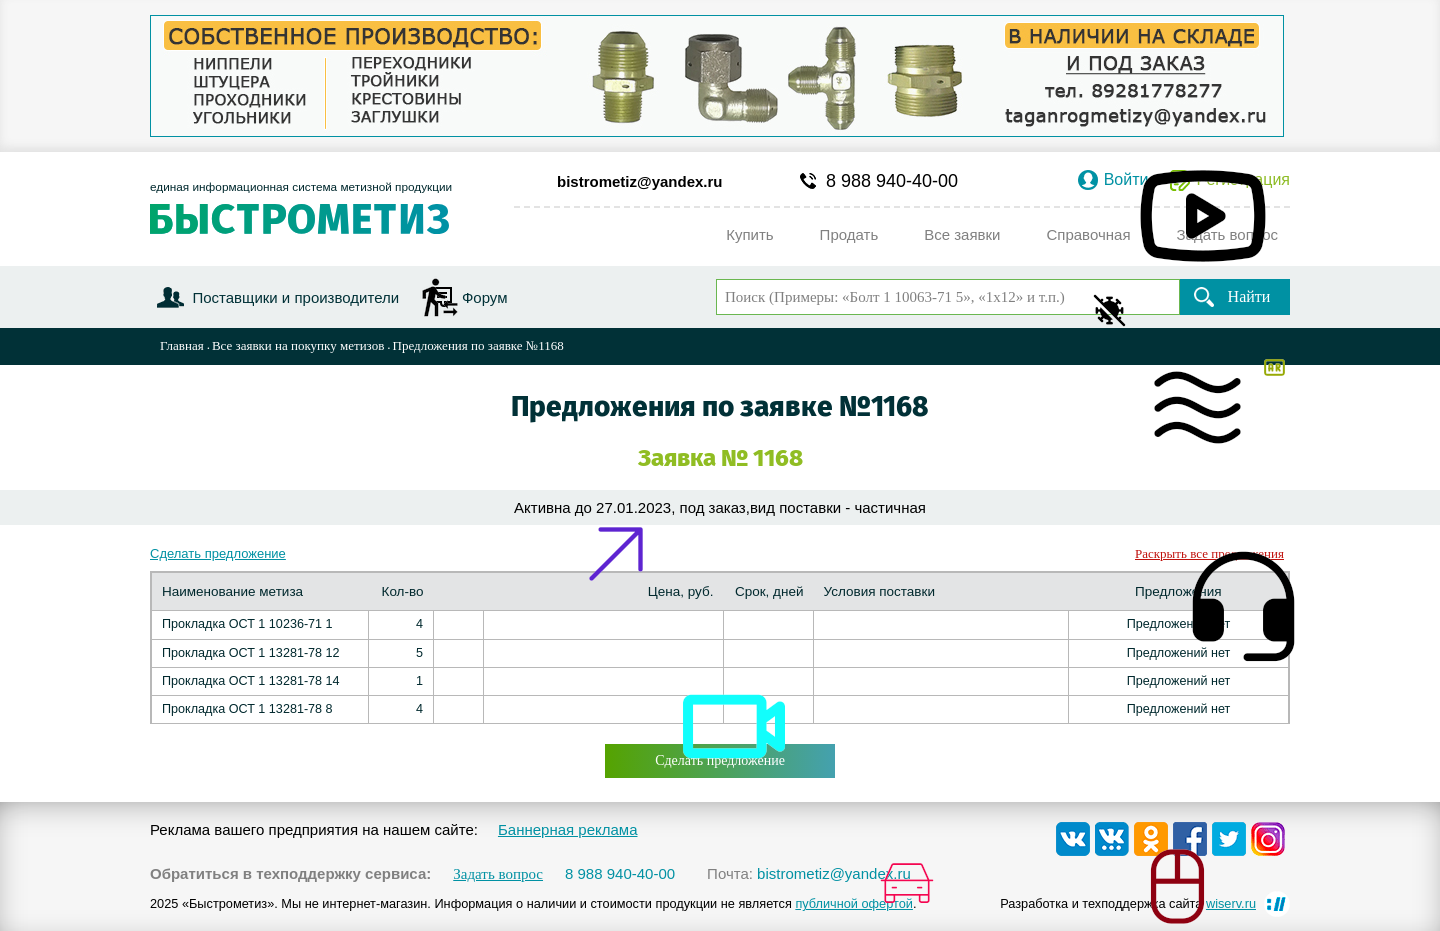 This screenshot has width=1440, height=931. I want to click on contact customer support, so click(1243, 602).